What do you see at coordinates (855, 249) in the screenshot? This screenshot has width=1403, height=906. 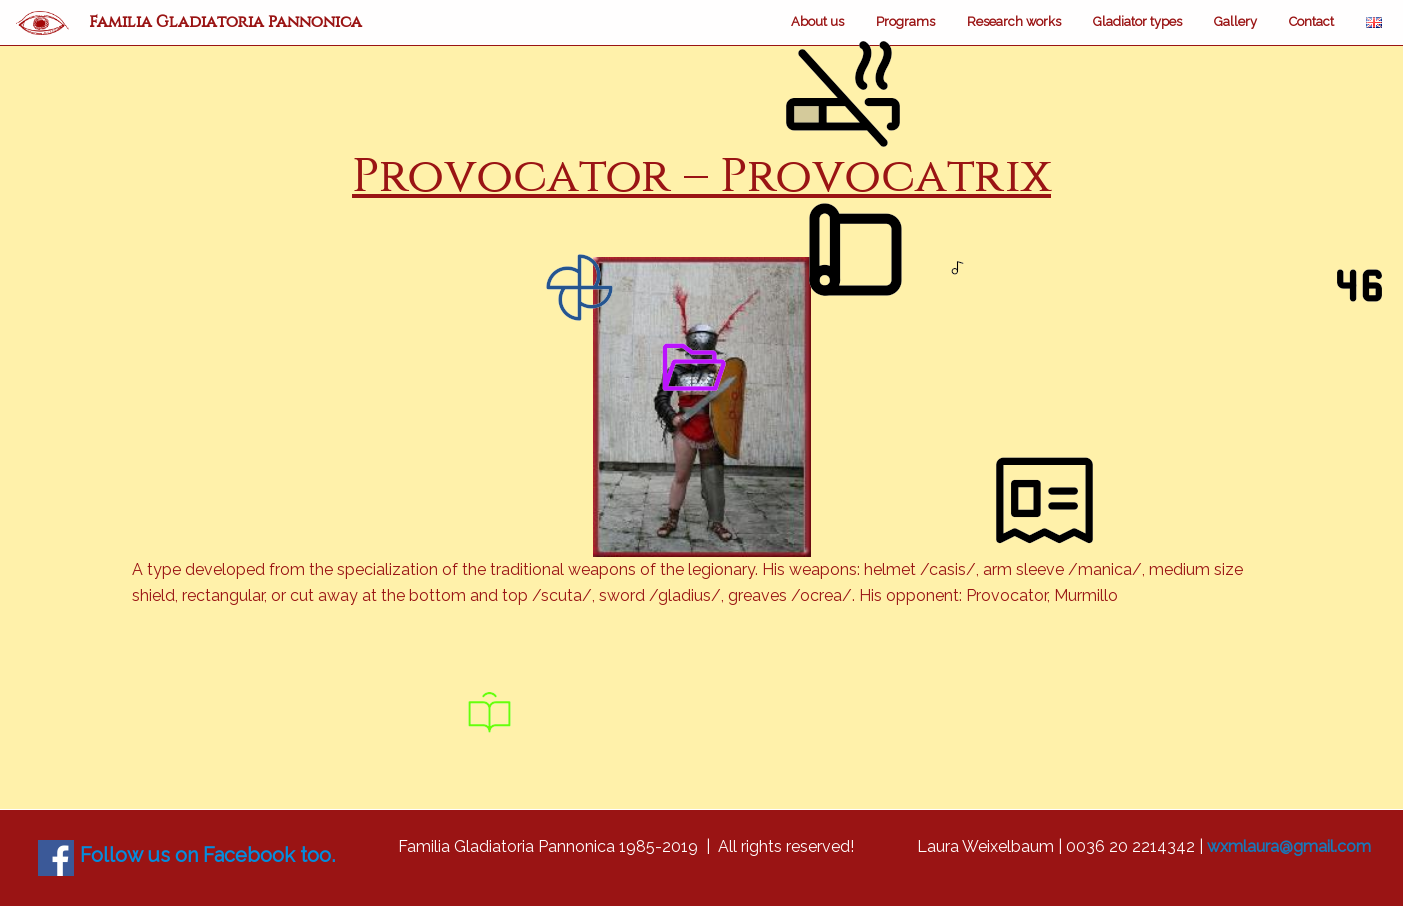 I see `change wallpaper or background image` at bounding box center [855, 249].